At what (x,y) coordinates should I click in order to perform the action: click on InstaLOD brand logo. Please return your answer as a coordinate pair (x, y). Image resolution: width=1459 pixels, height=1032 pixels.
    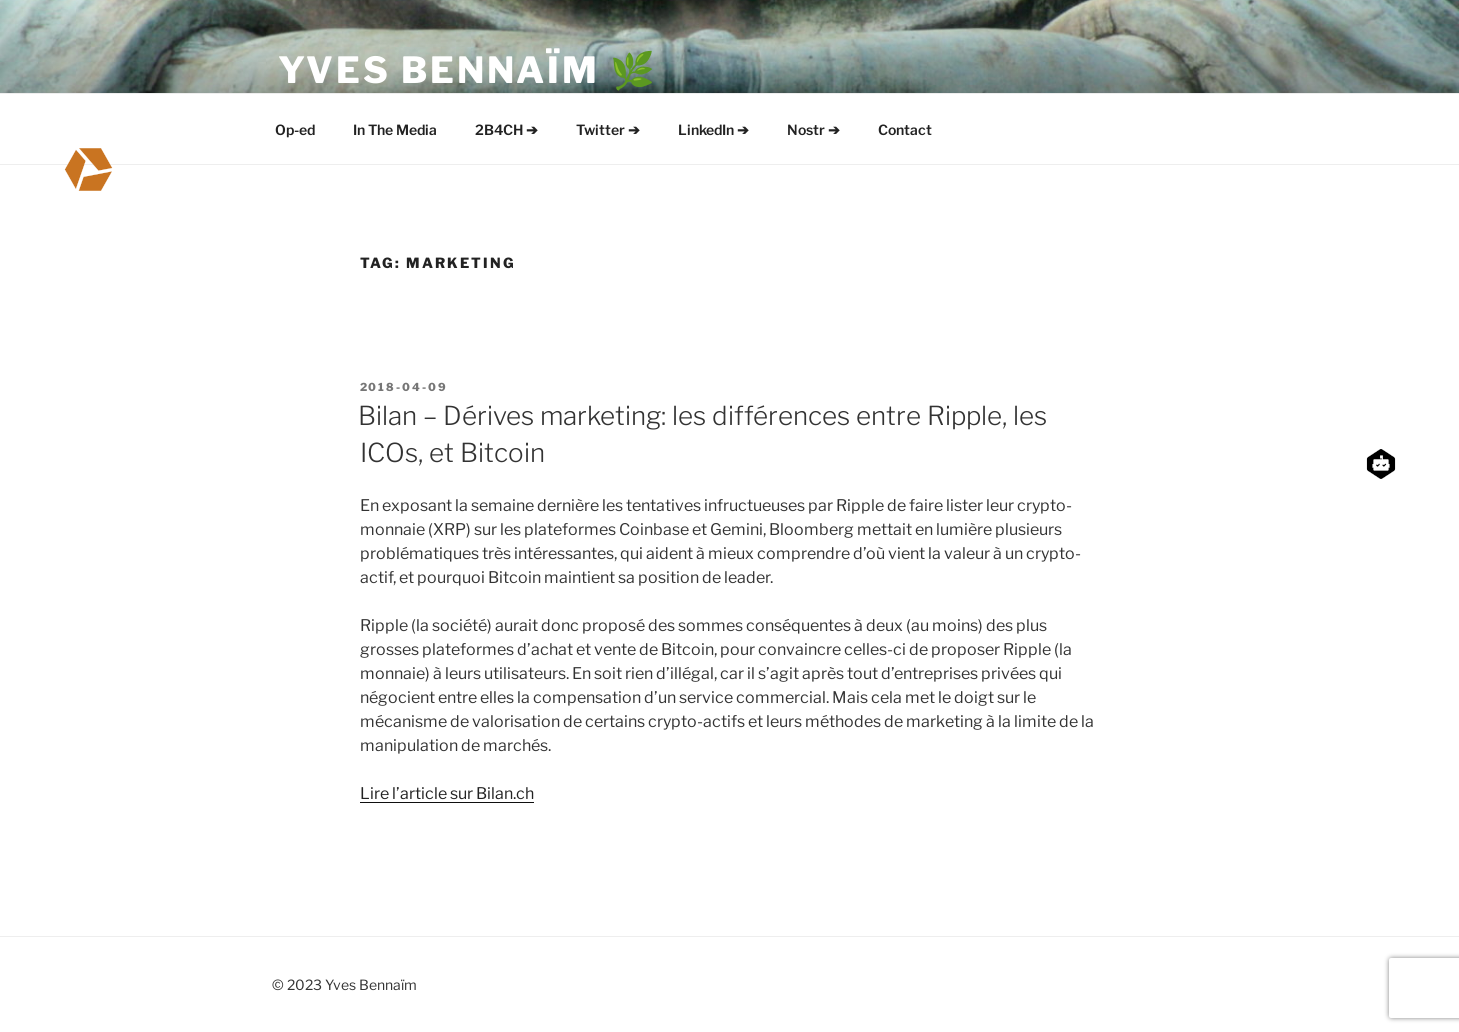
    Looking at the image, I should click on (88, 169).